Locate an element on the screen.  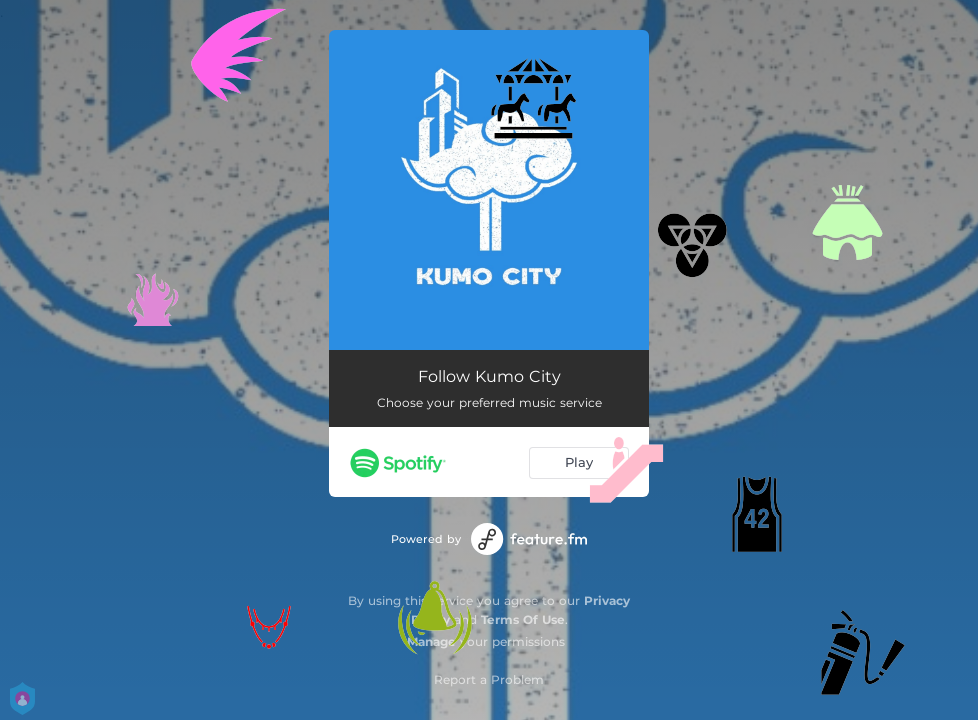
access carousel or slideshow view is located at coordinates (533, 96).